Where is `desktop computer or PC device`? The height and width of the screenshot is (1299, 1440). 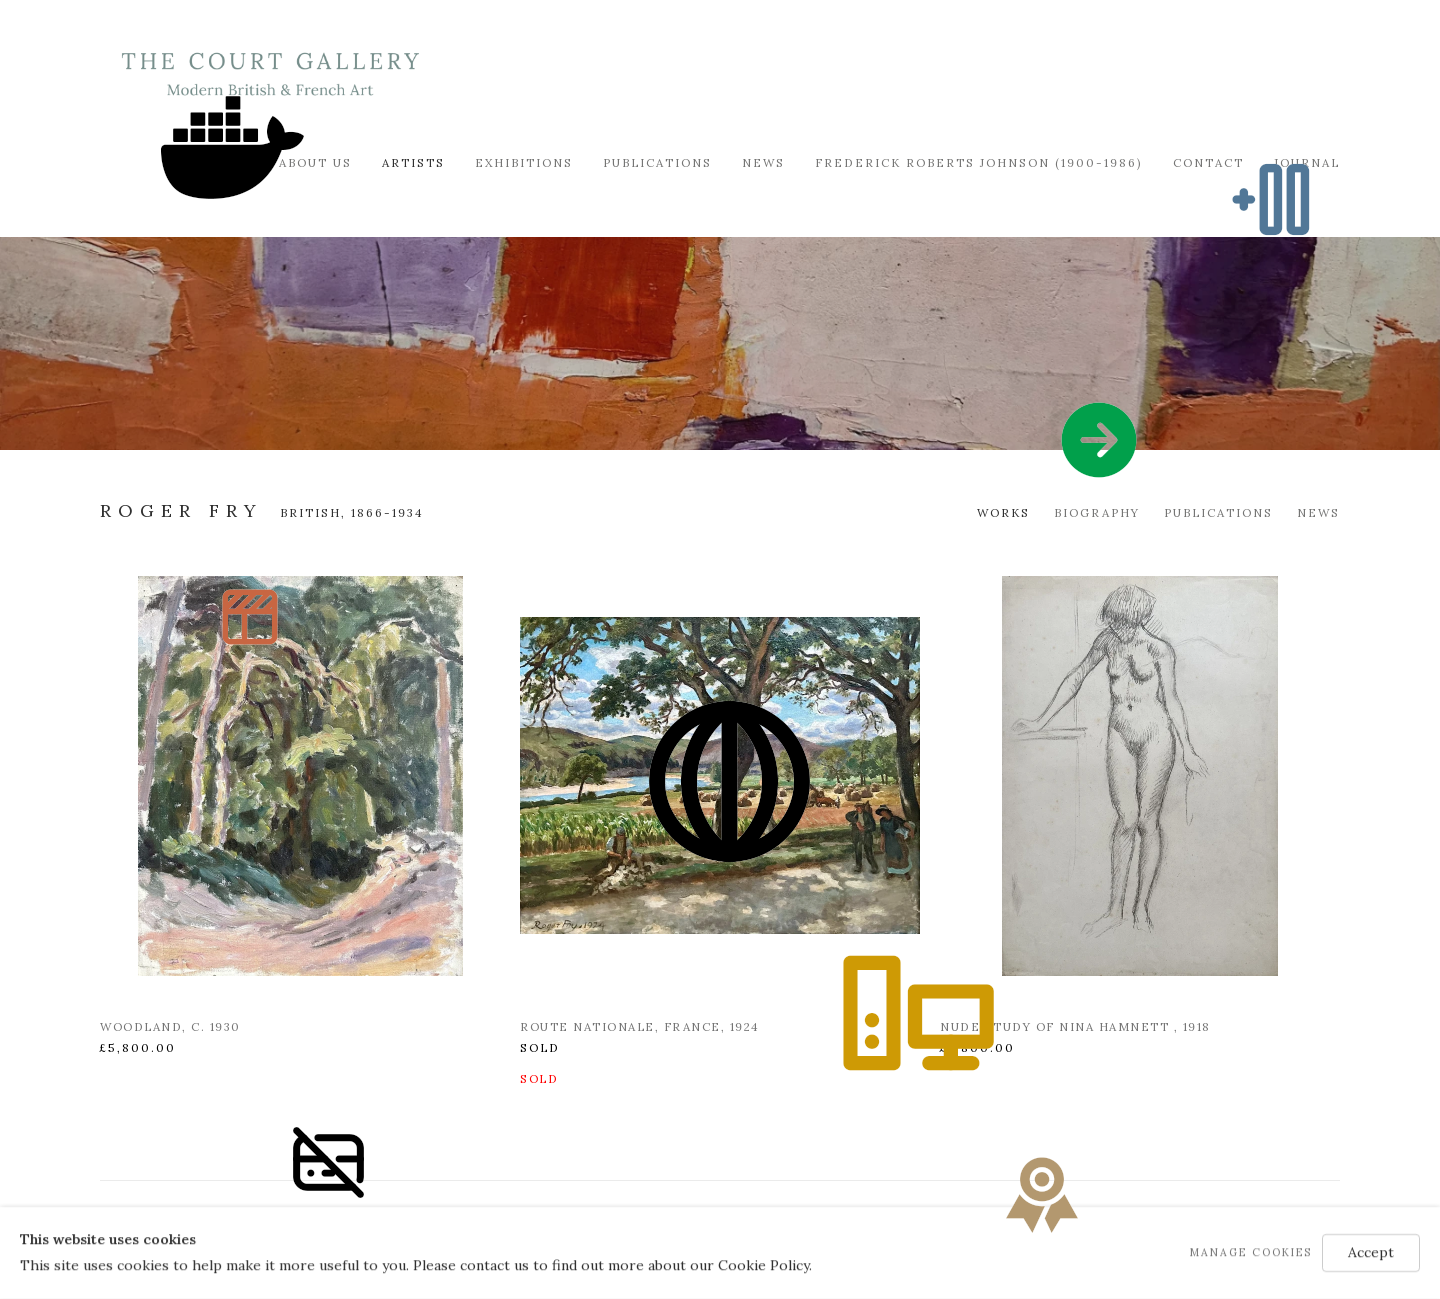 desktop computer or PC device is located at coordinates (915, 1013).